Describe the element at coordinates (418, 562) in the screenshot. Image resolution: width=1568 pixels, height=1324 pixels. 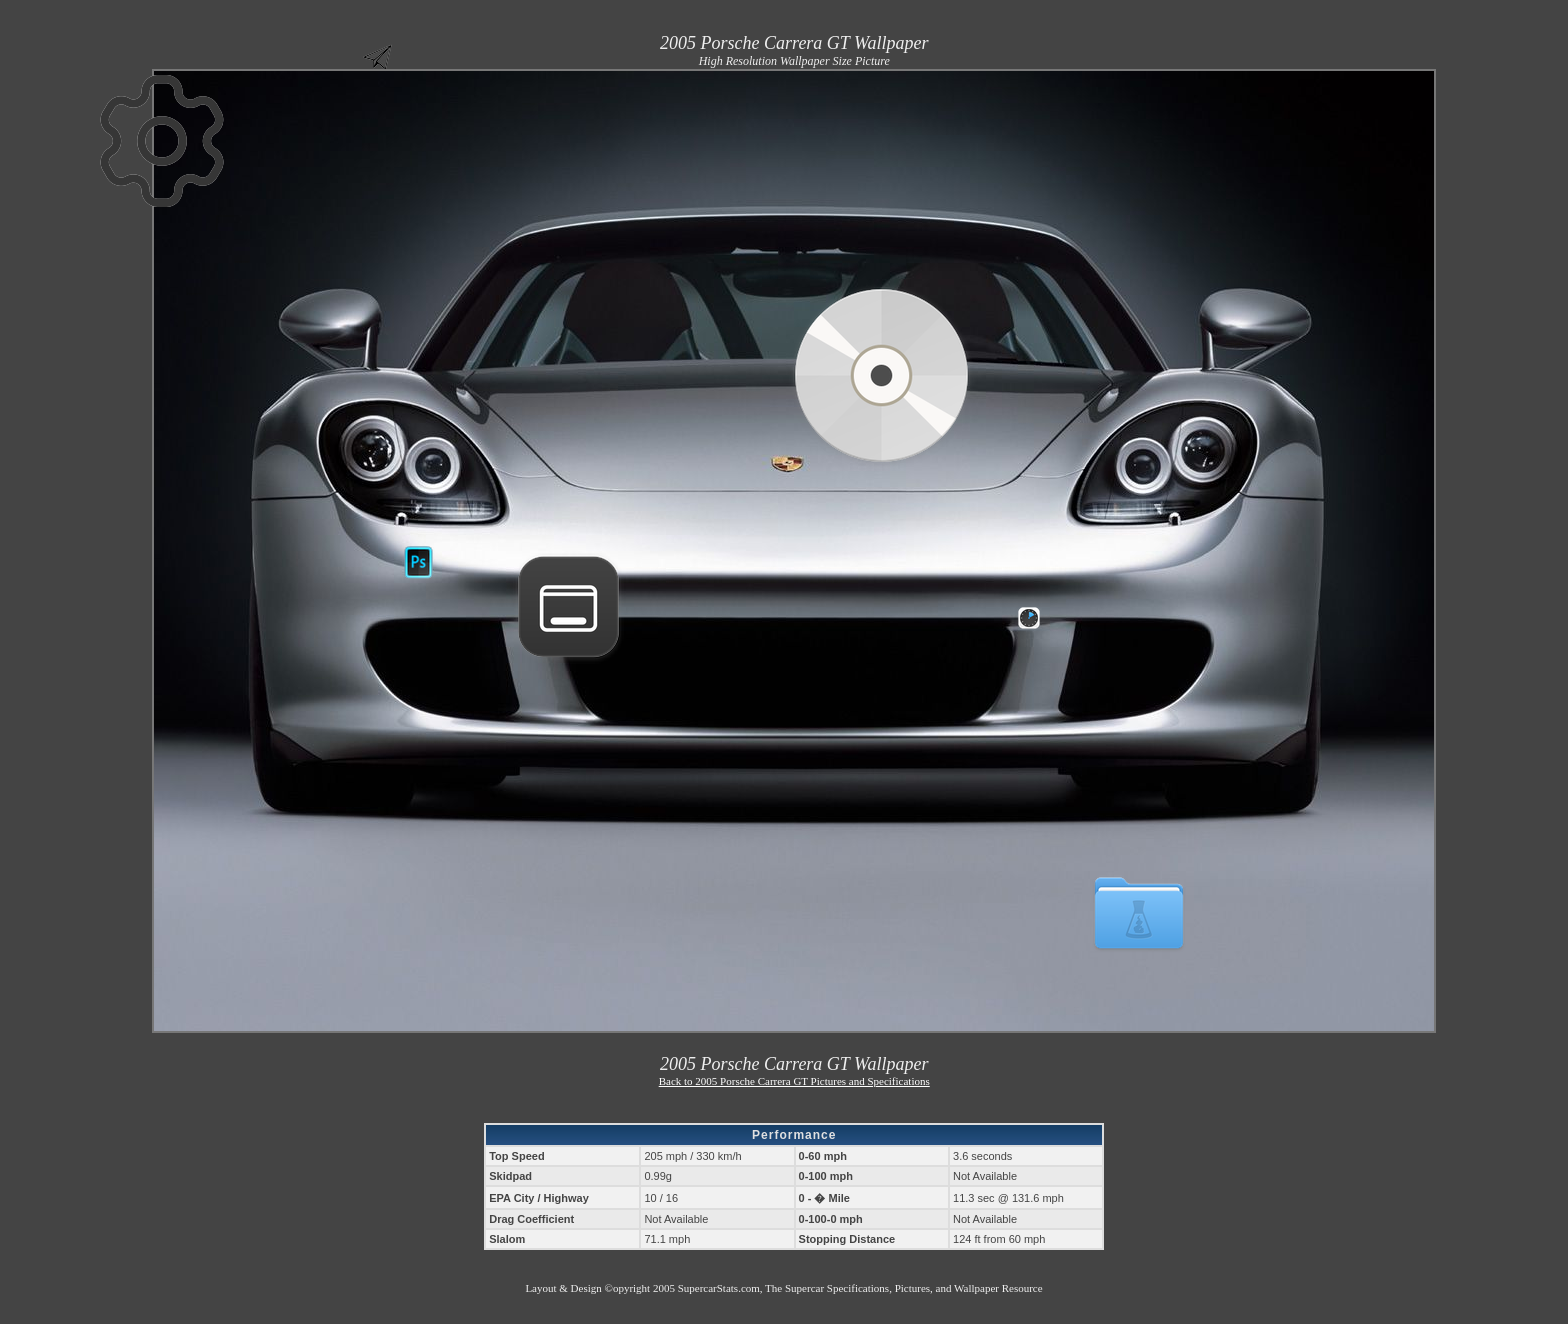
I see `adobe photoshop file type indicator` at that location.